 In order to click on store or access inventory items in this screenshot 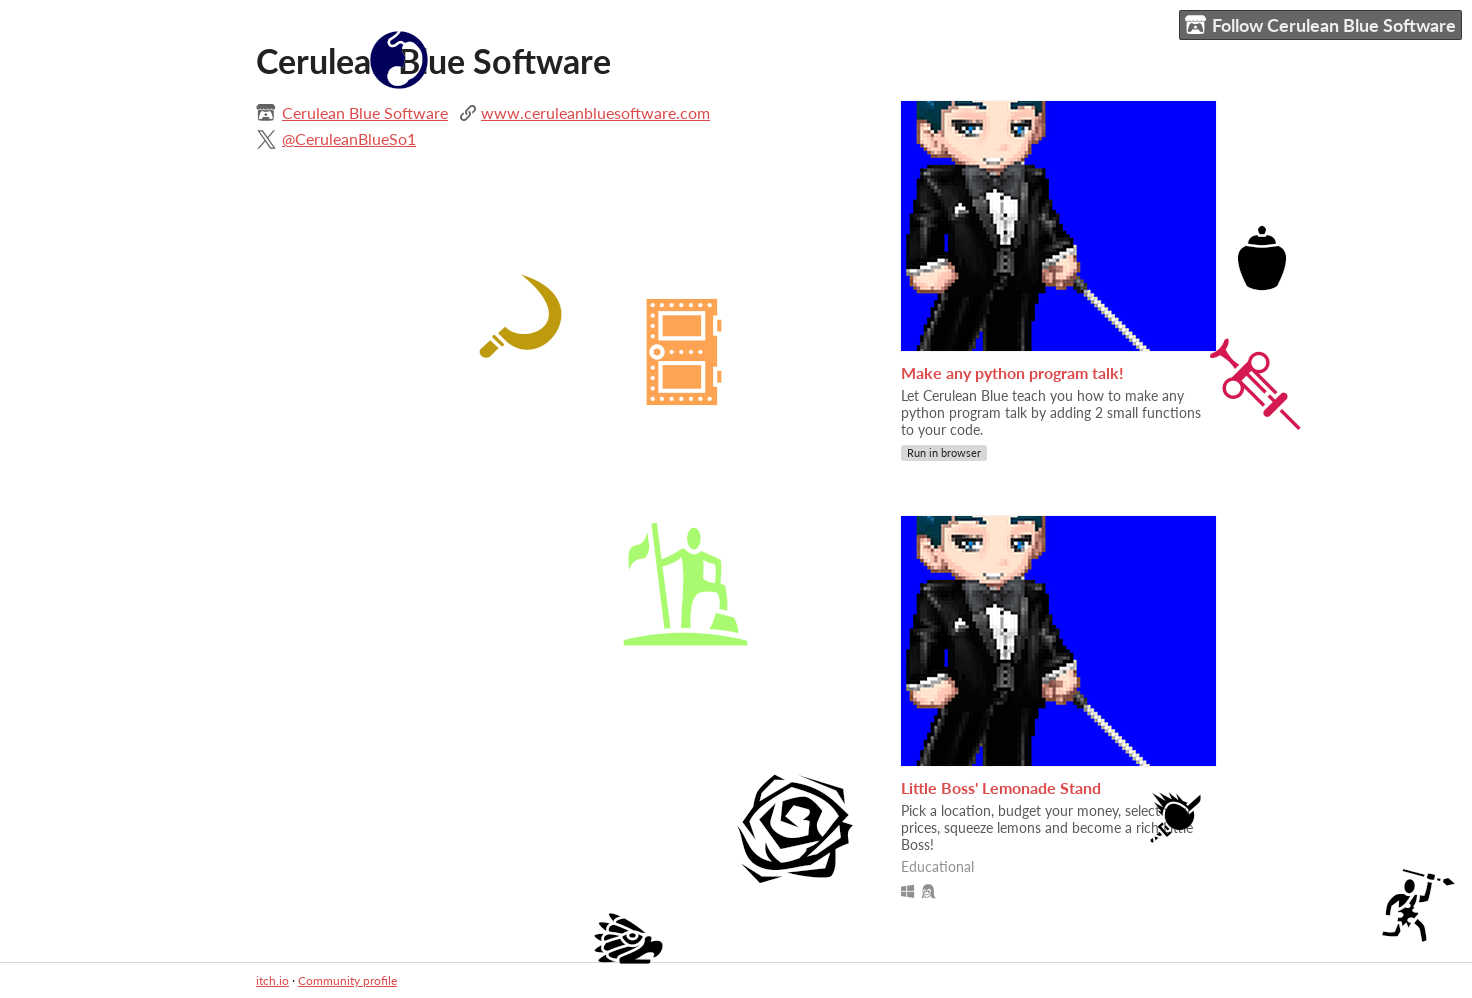, I will do `click(1262, 258)`.